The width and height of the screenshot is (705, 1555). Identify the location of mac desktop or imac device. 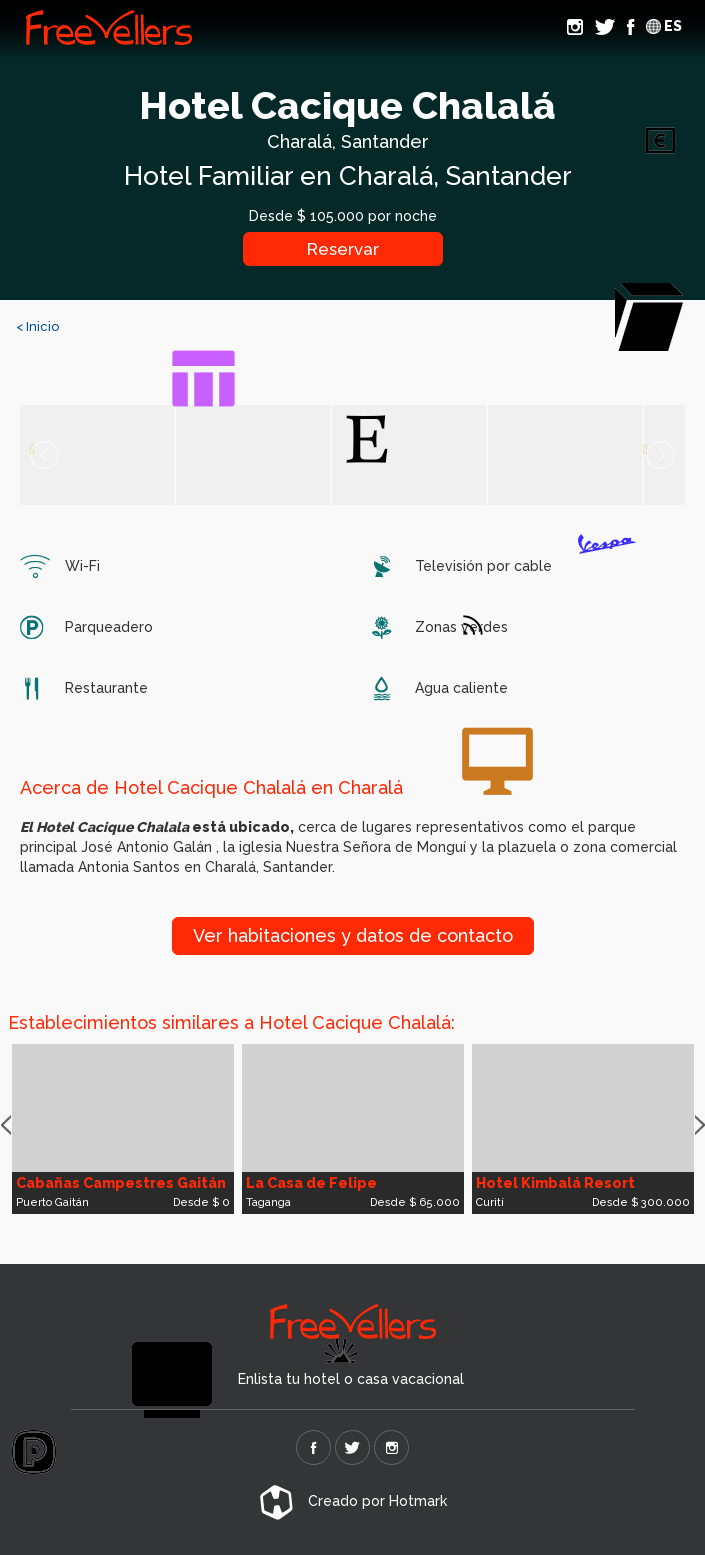
(497, 759).